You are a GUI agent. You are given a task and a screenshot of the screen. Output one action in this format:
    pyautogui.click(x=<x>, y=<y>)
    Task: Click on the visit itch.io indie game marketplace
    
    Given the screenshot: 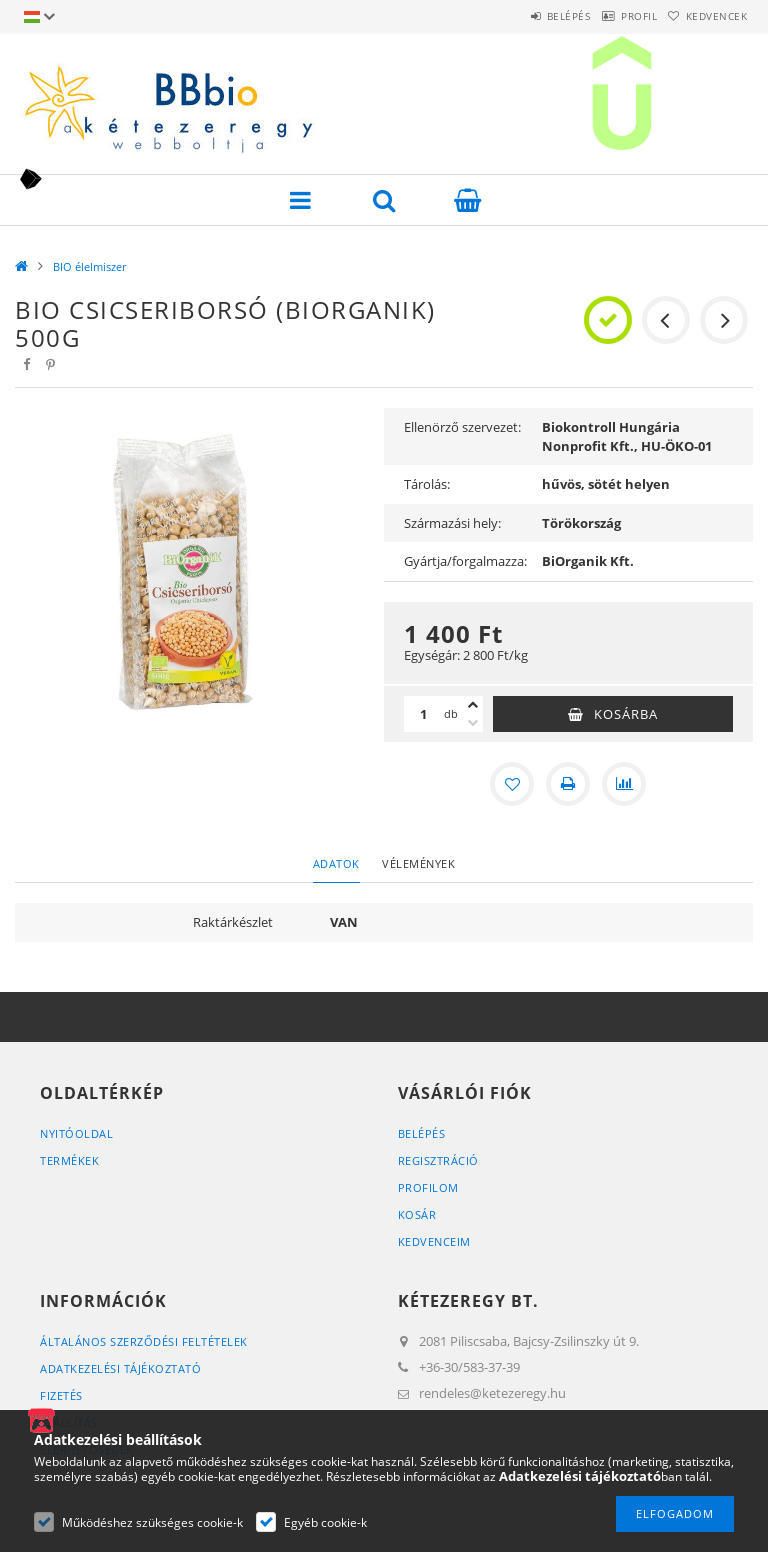 What is the action you would take?
    pyautogui.click(x=41, y=1420)
    